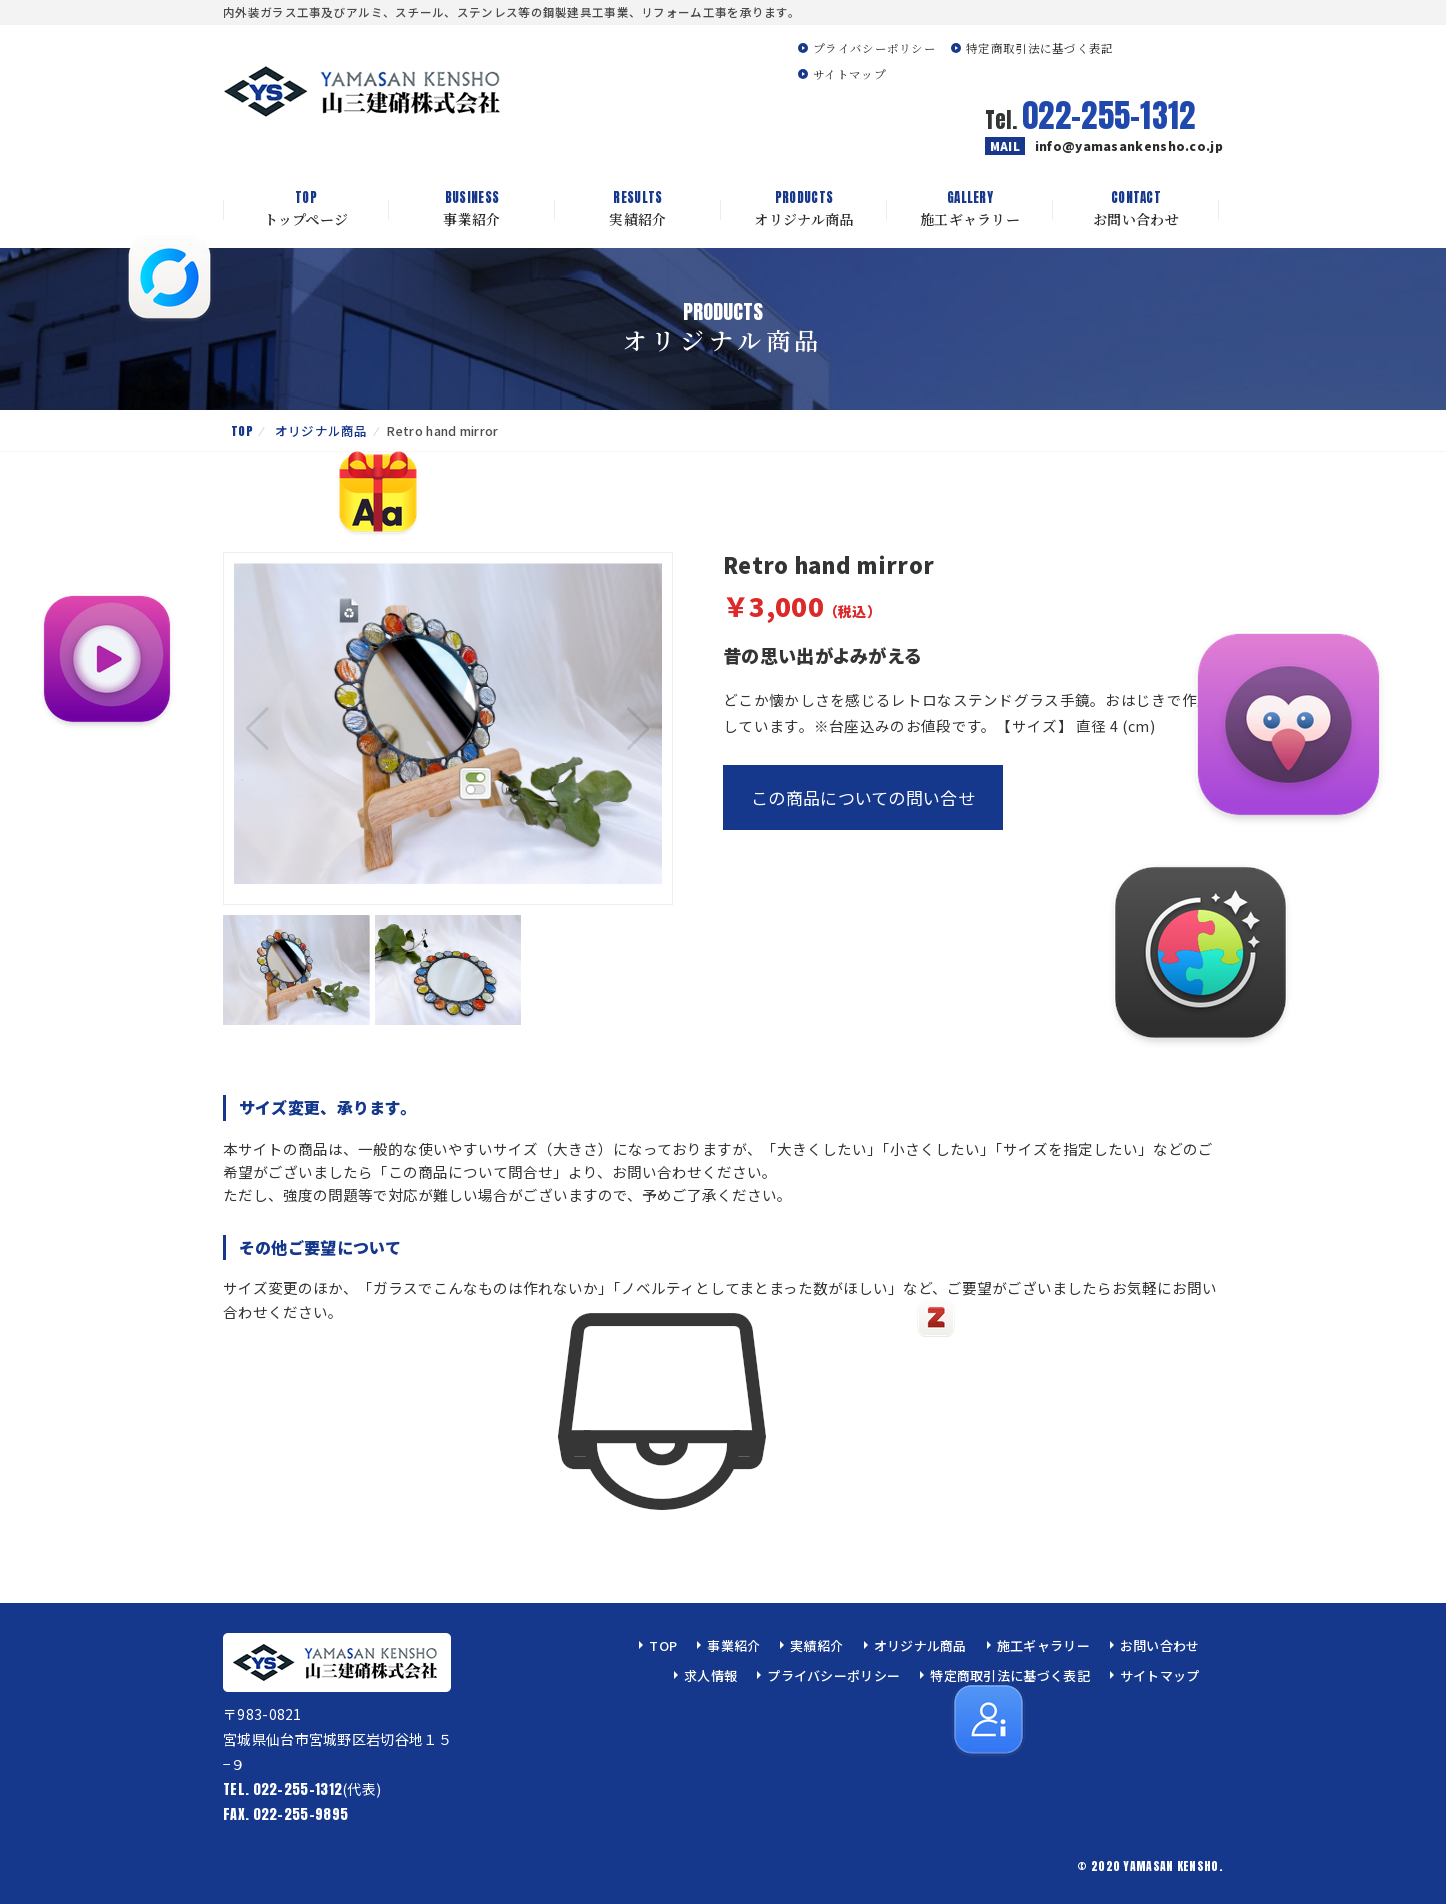 The width and height of the screenshot is (1446, 1904). Describe the element at coordinates (169, 277) in the screenshot. I see `open rustdesk remote desktop application` at that location.